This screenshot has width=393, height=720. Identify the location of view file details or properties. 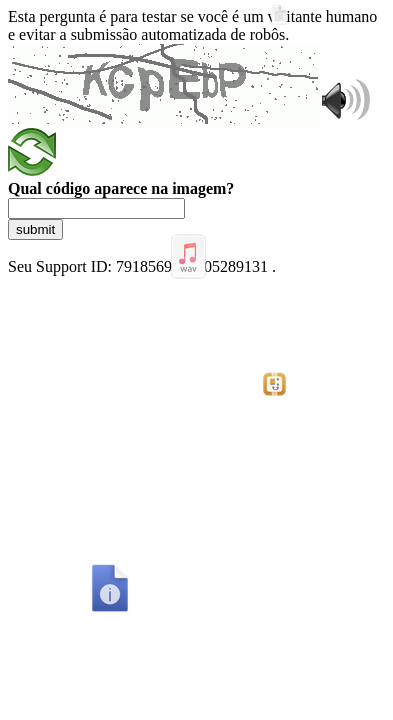
(110, 589).